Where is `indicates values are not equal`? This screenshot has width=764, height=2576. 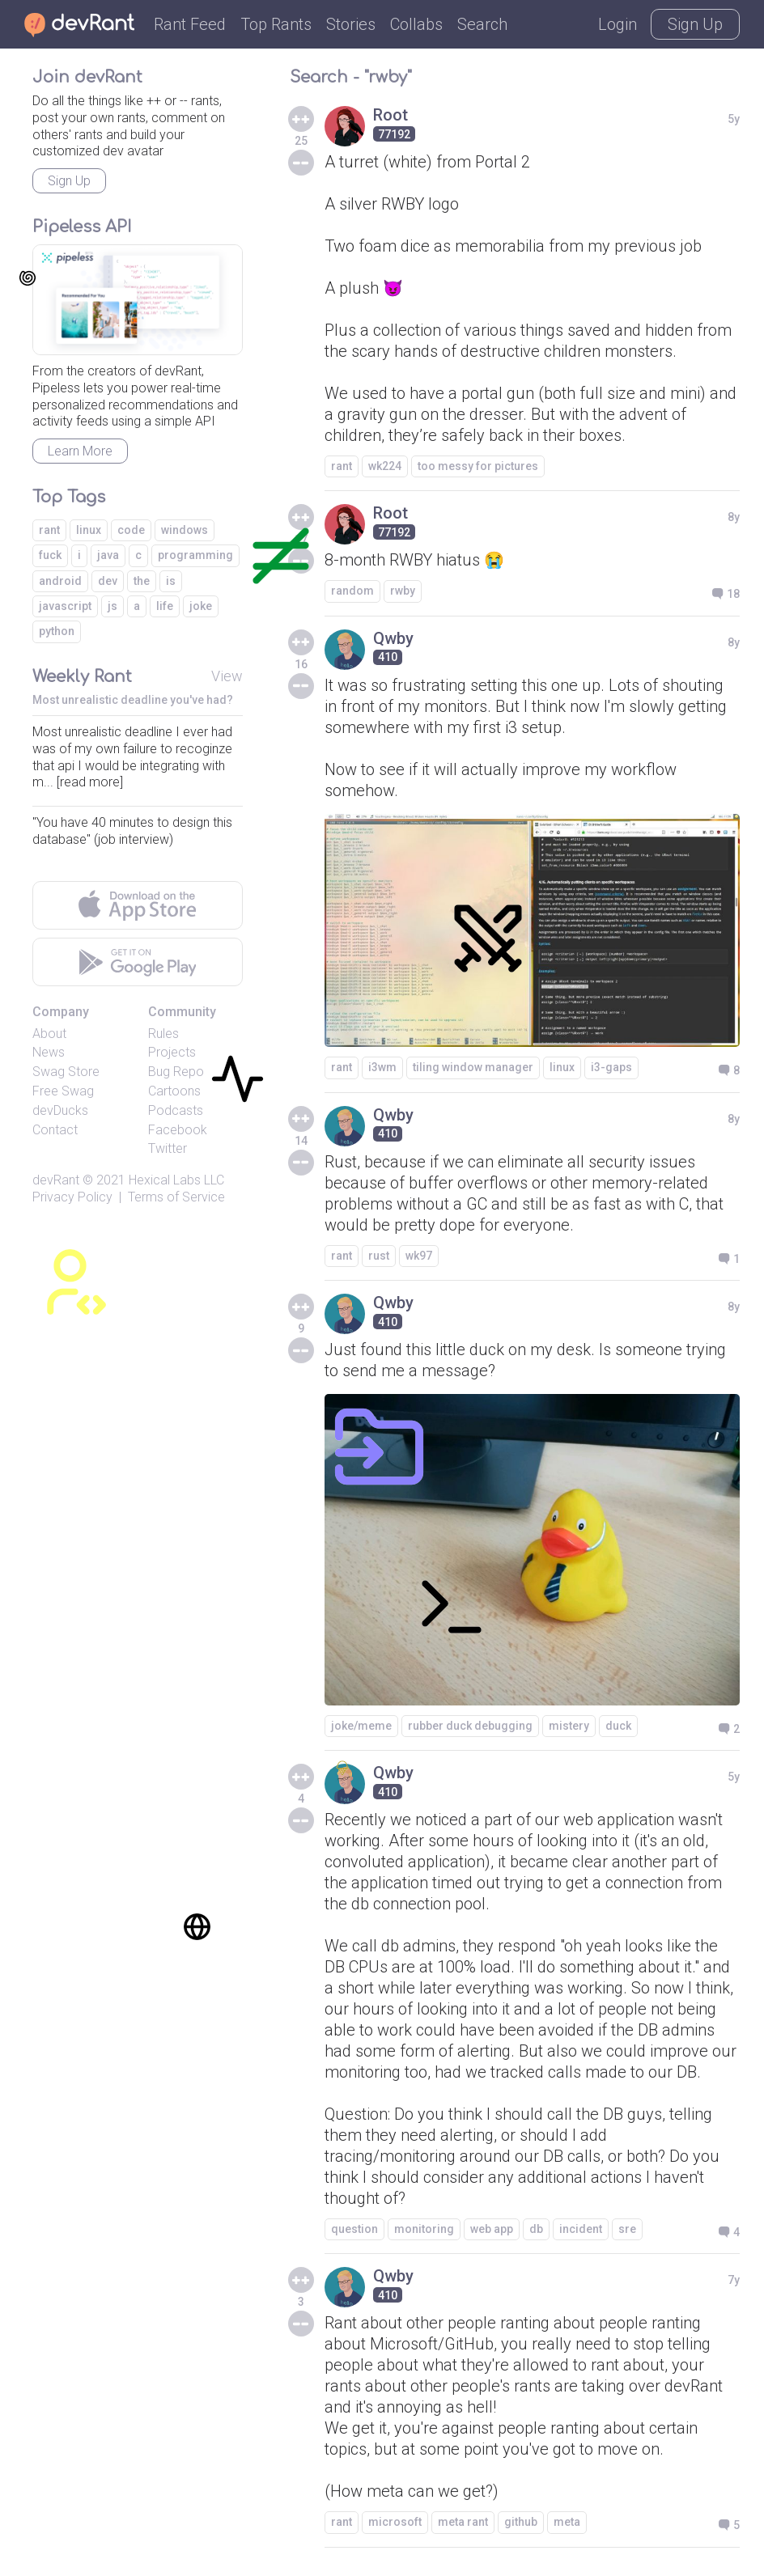 indicates values are not equal is located at coordinates (281, 556).